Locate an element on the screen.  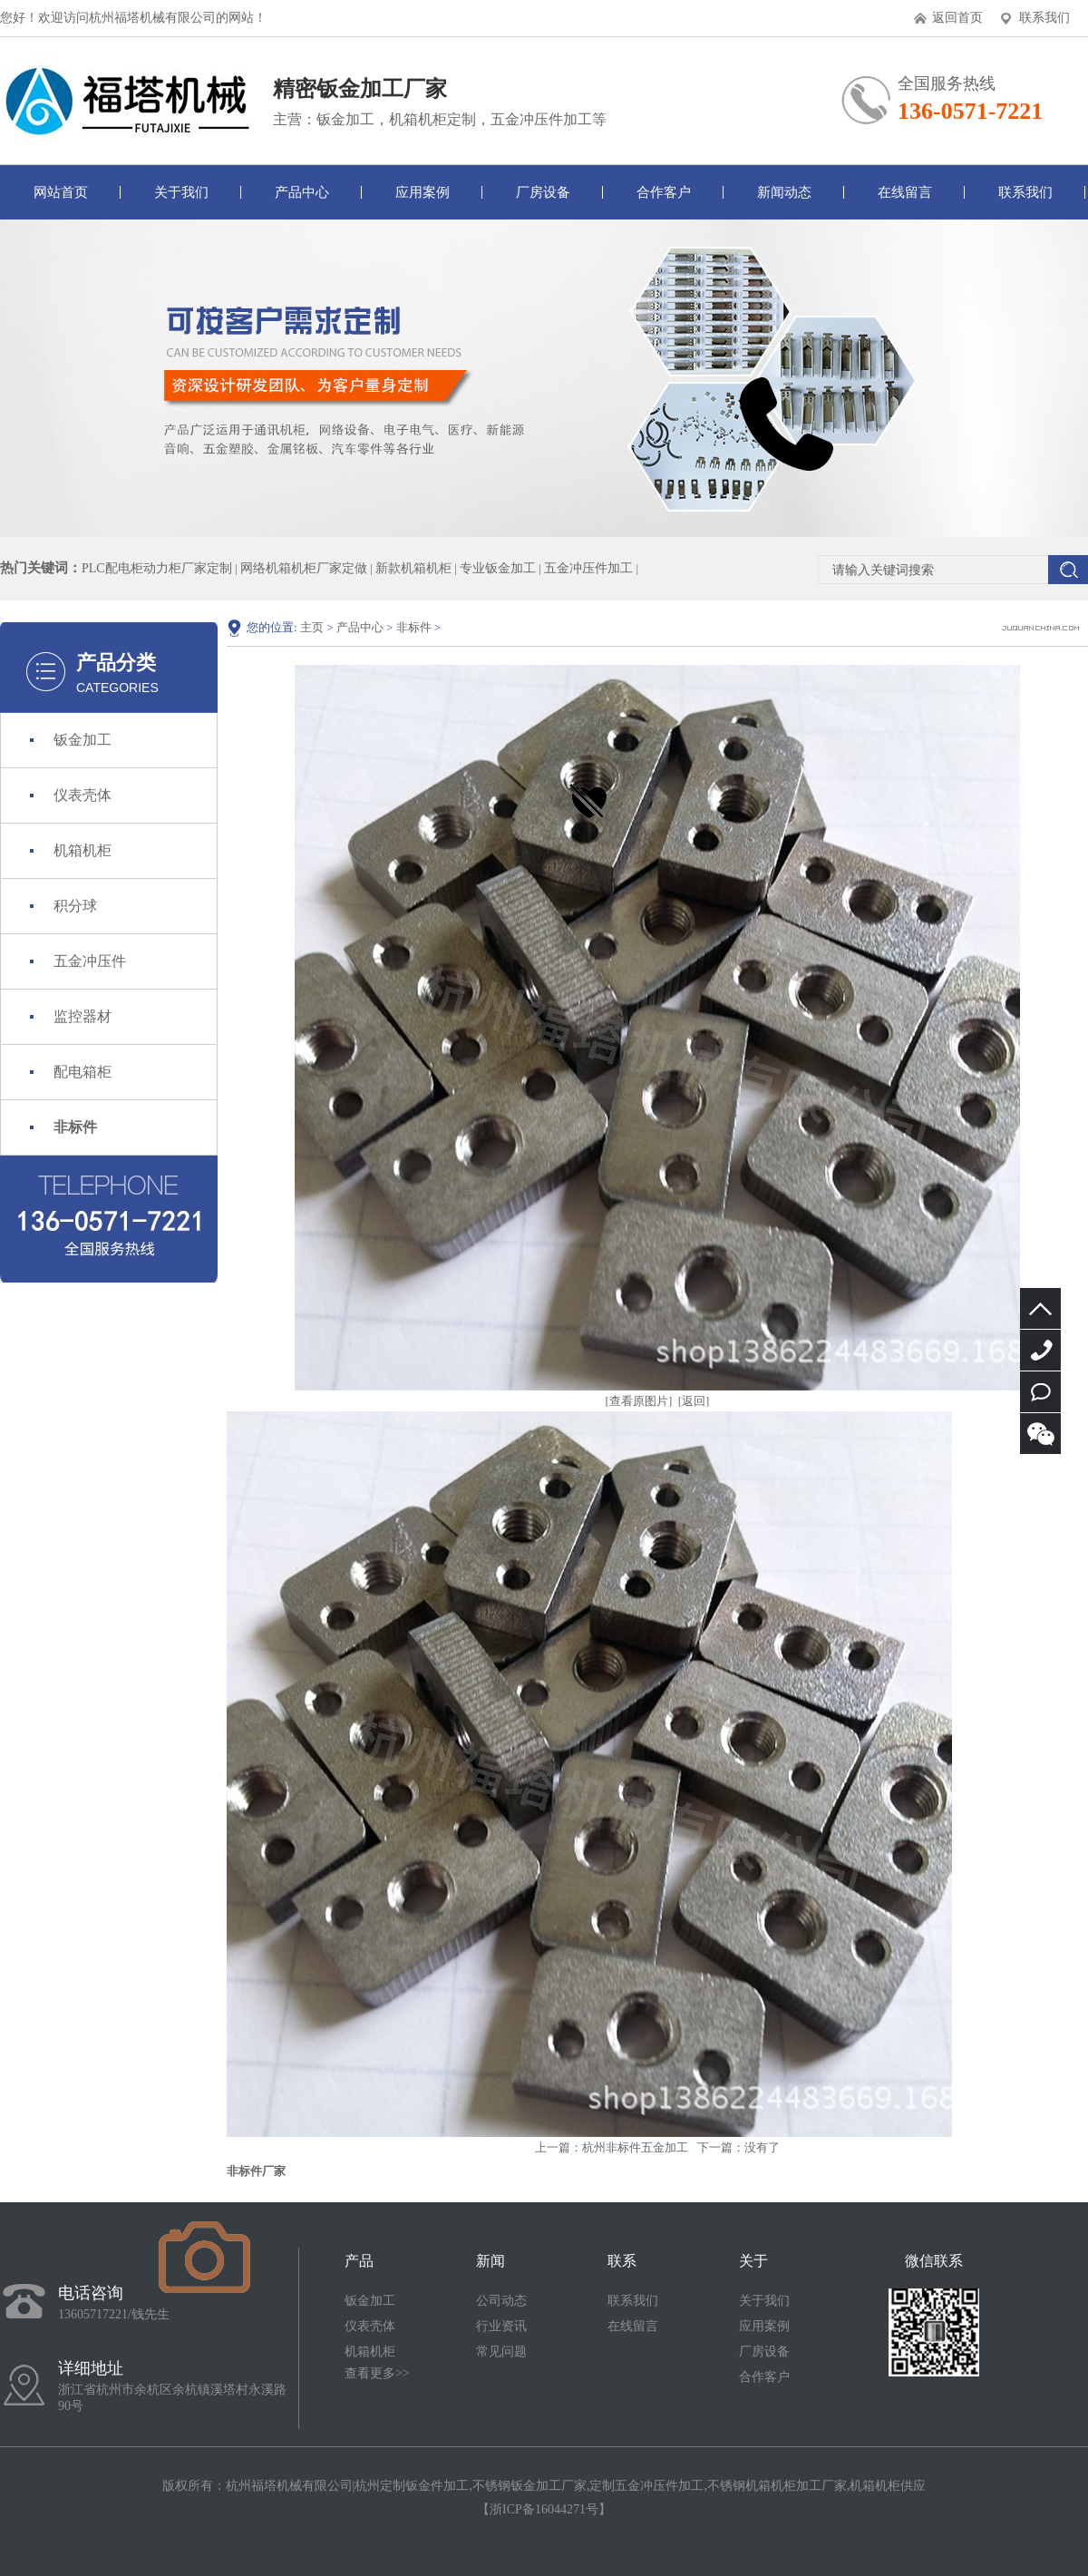
take a photo is located at coordinates (204, 2257).